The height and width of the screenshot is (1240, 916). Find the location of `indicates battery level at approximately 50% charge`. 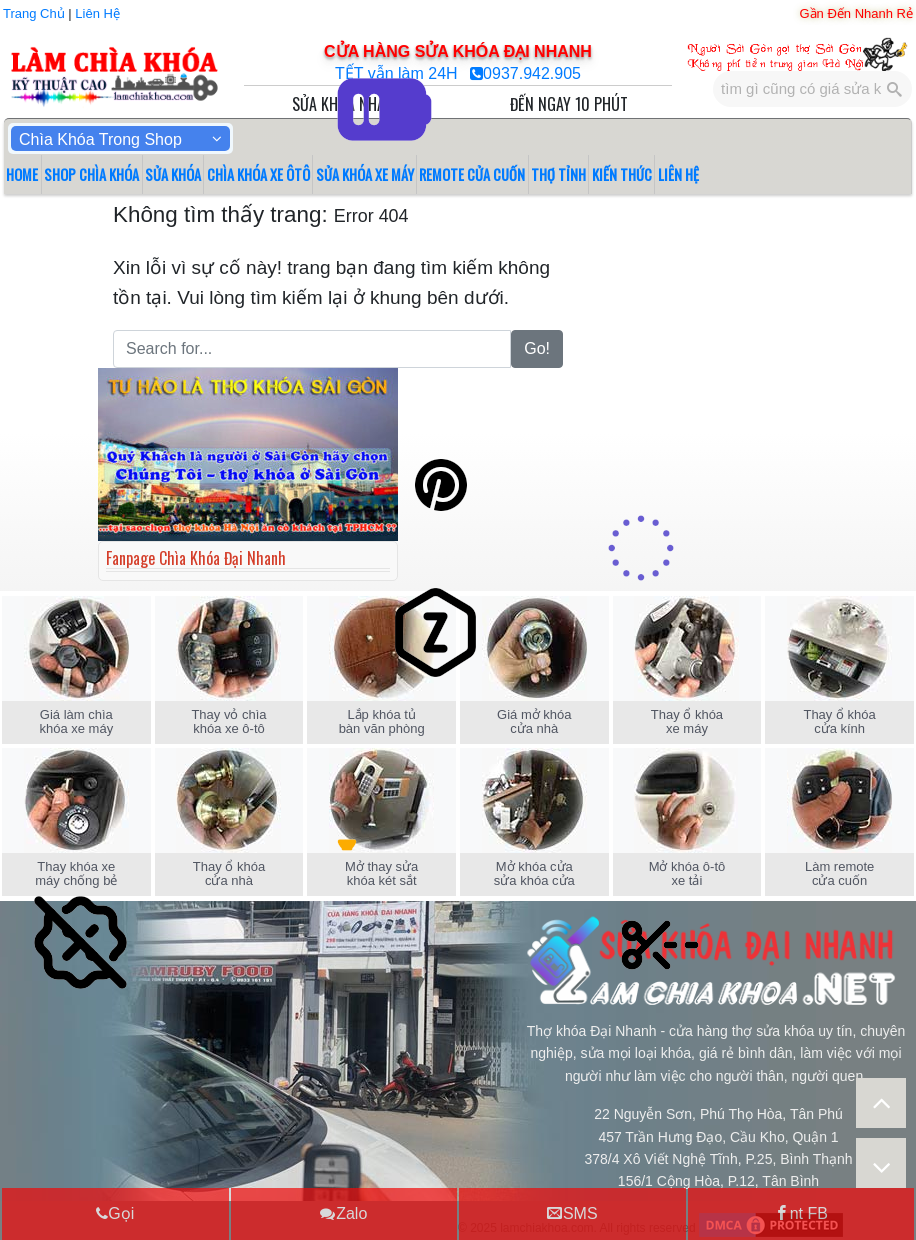

indicates battery level at approximately 50% charge is located at coordinates (384, 109).